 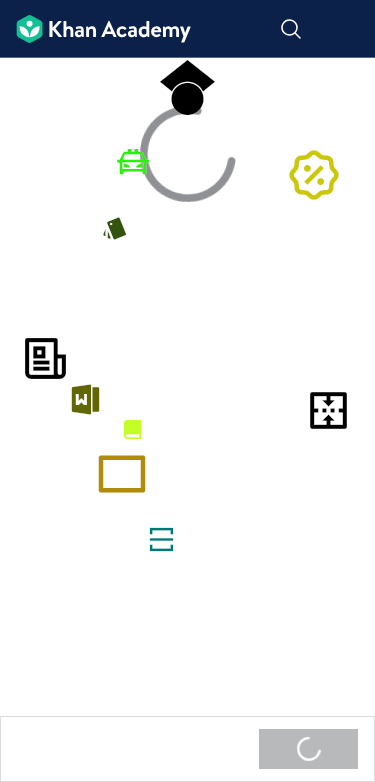 I want to click on view available discounts or promotions, so click(x=314, y=175).